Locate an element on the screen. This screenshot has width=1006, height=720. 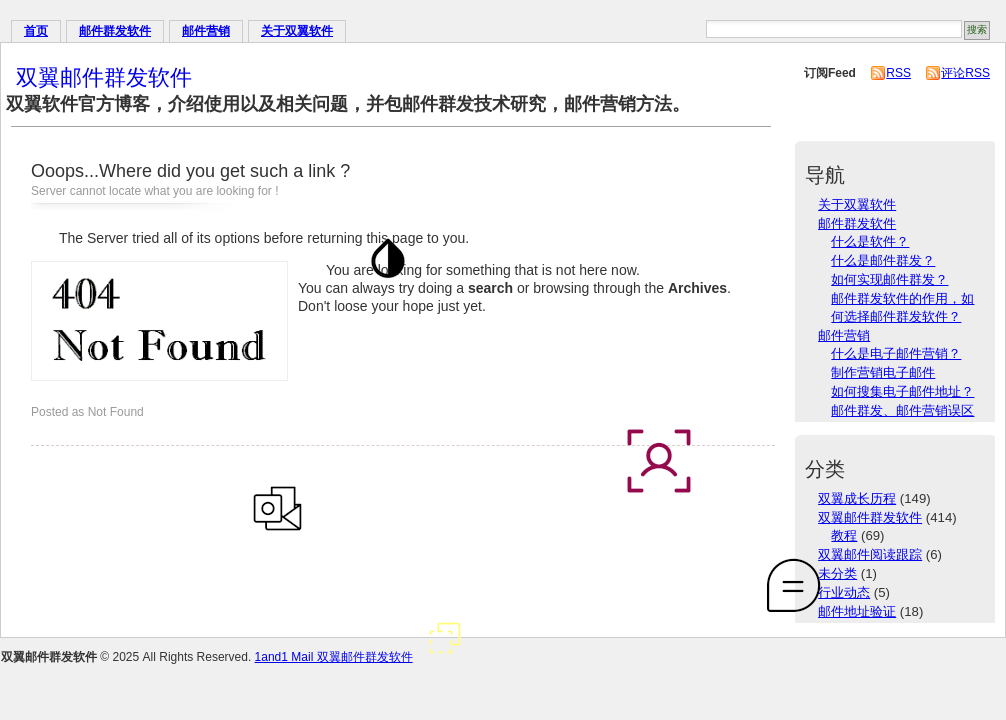
bring selection to front is located at coordinates (445, 638).